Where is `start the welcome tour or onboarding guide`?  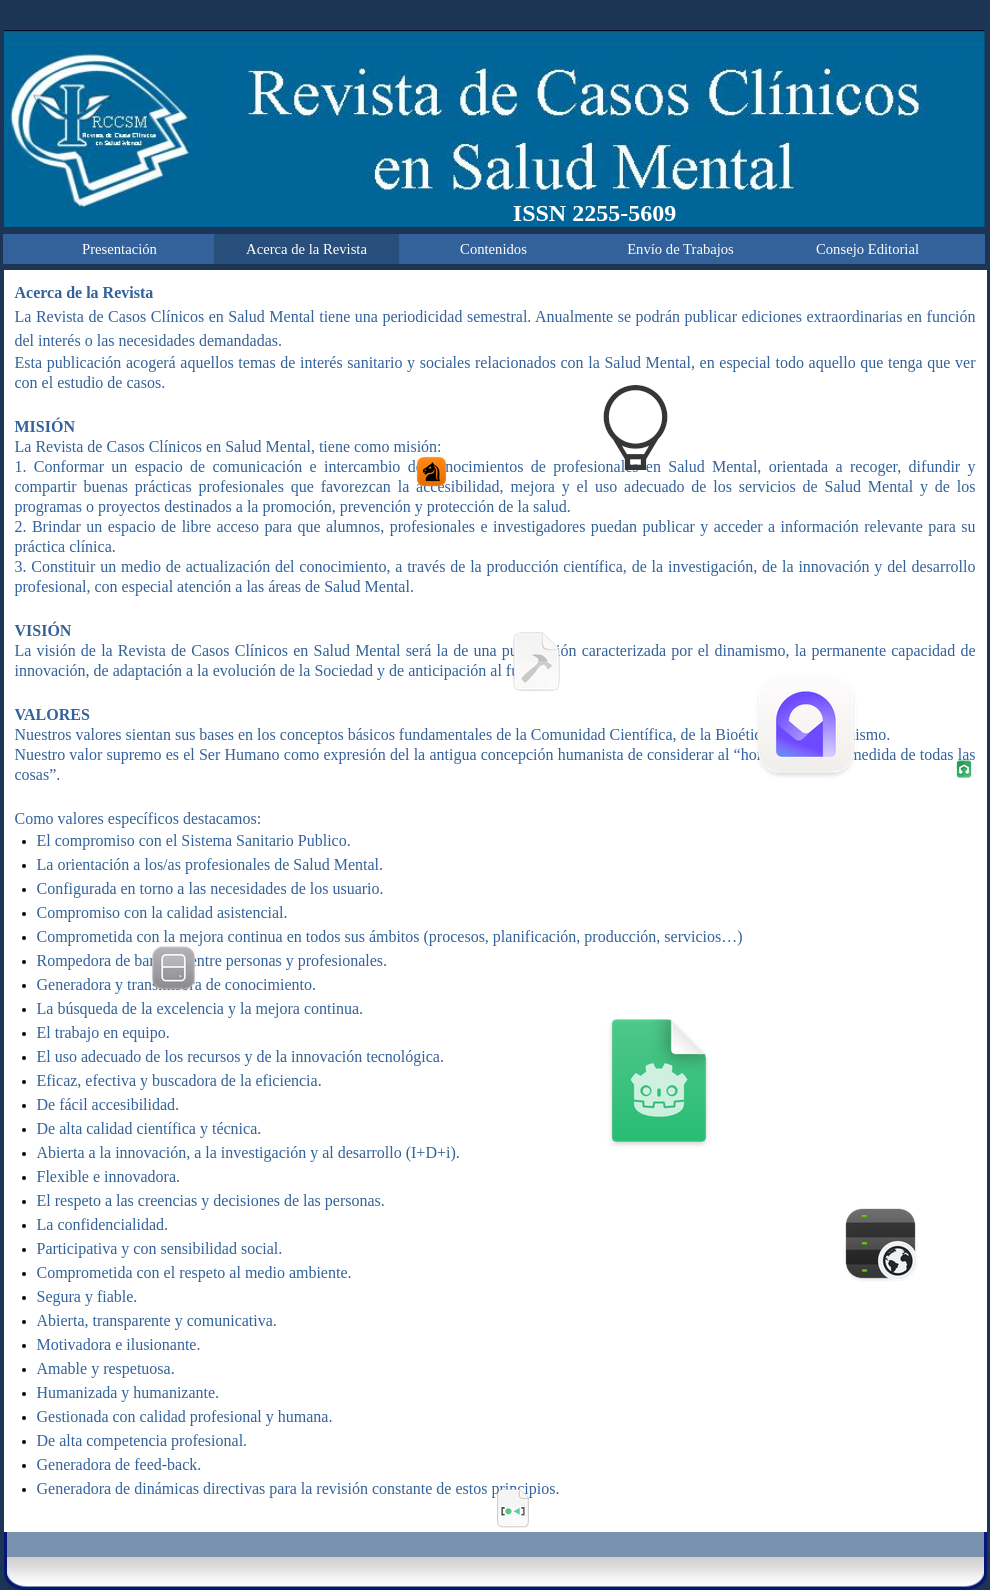
start the welcome tour or onboarding guide is located at coordinates (635, 427).